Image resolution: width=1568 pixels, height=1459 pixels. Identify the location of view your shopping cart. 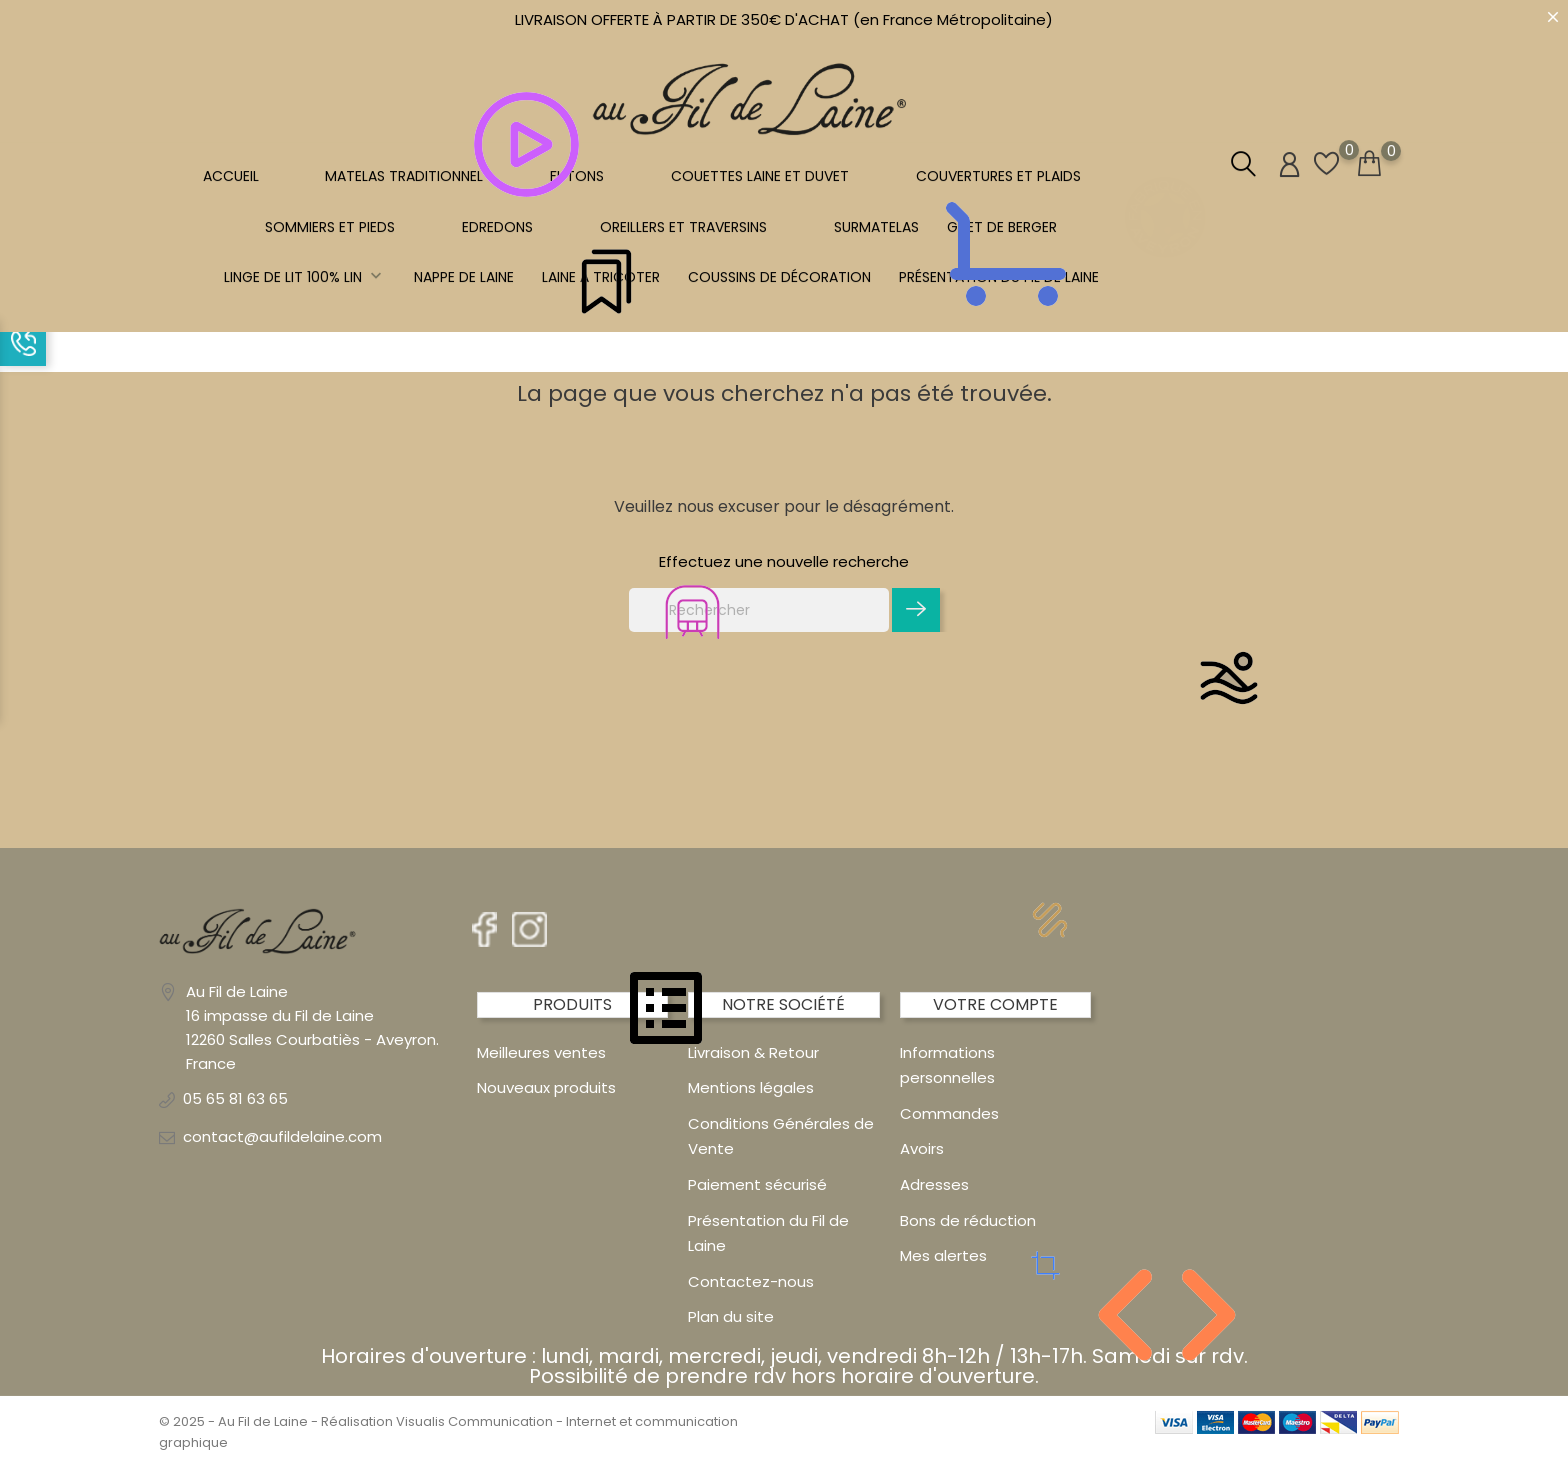
(1004, 248).